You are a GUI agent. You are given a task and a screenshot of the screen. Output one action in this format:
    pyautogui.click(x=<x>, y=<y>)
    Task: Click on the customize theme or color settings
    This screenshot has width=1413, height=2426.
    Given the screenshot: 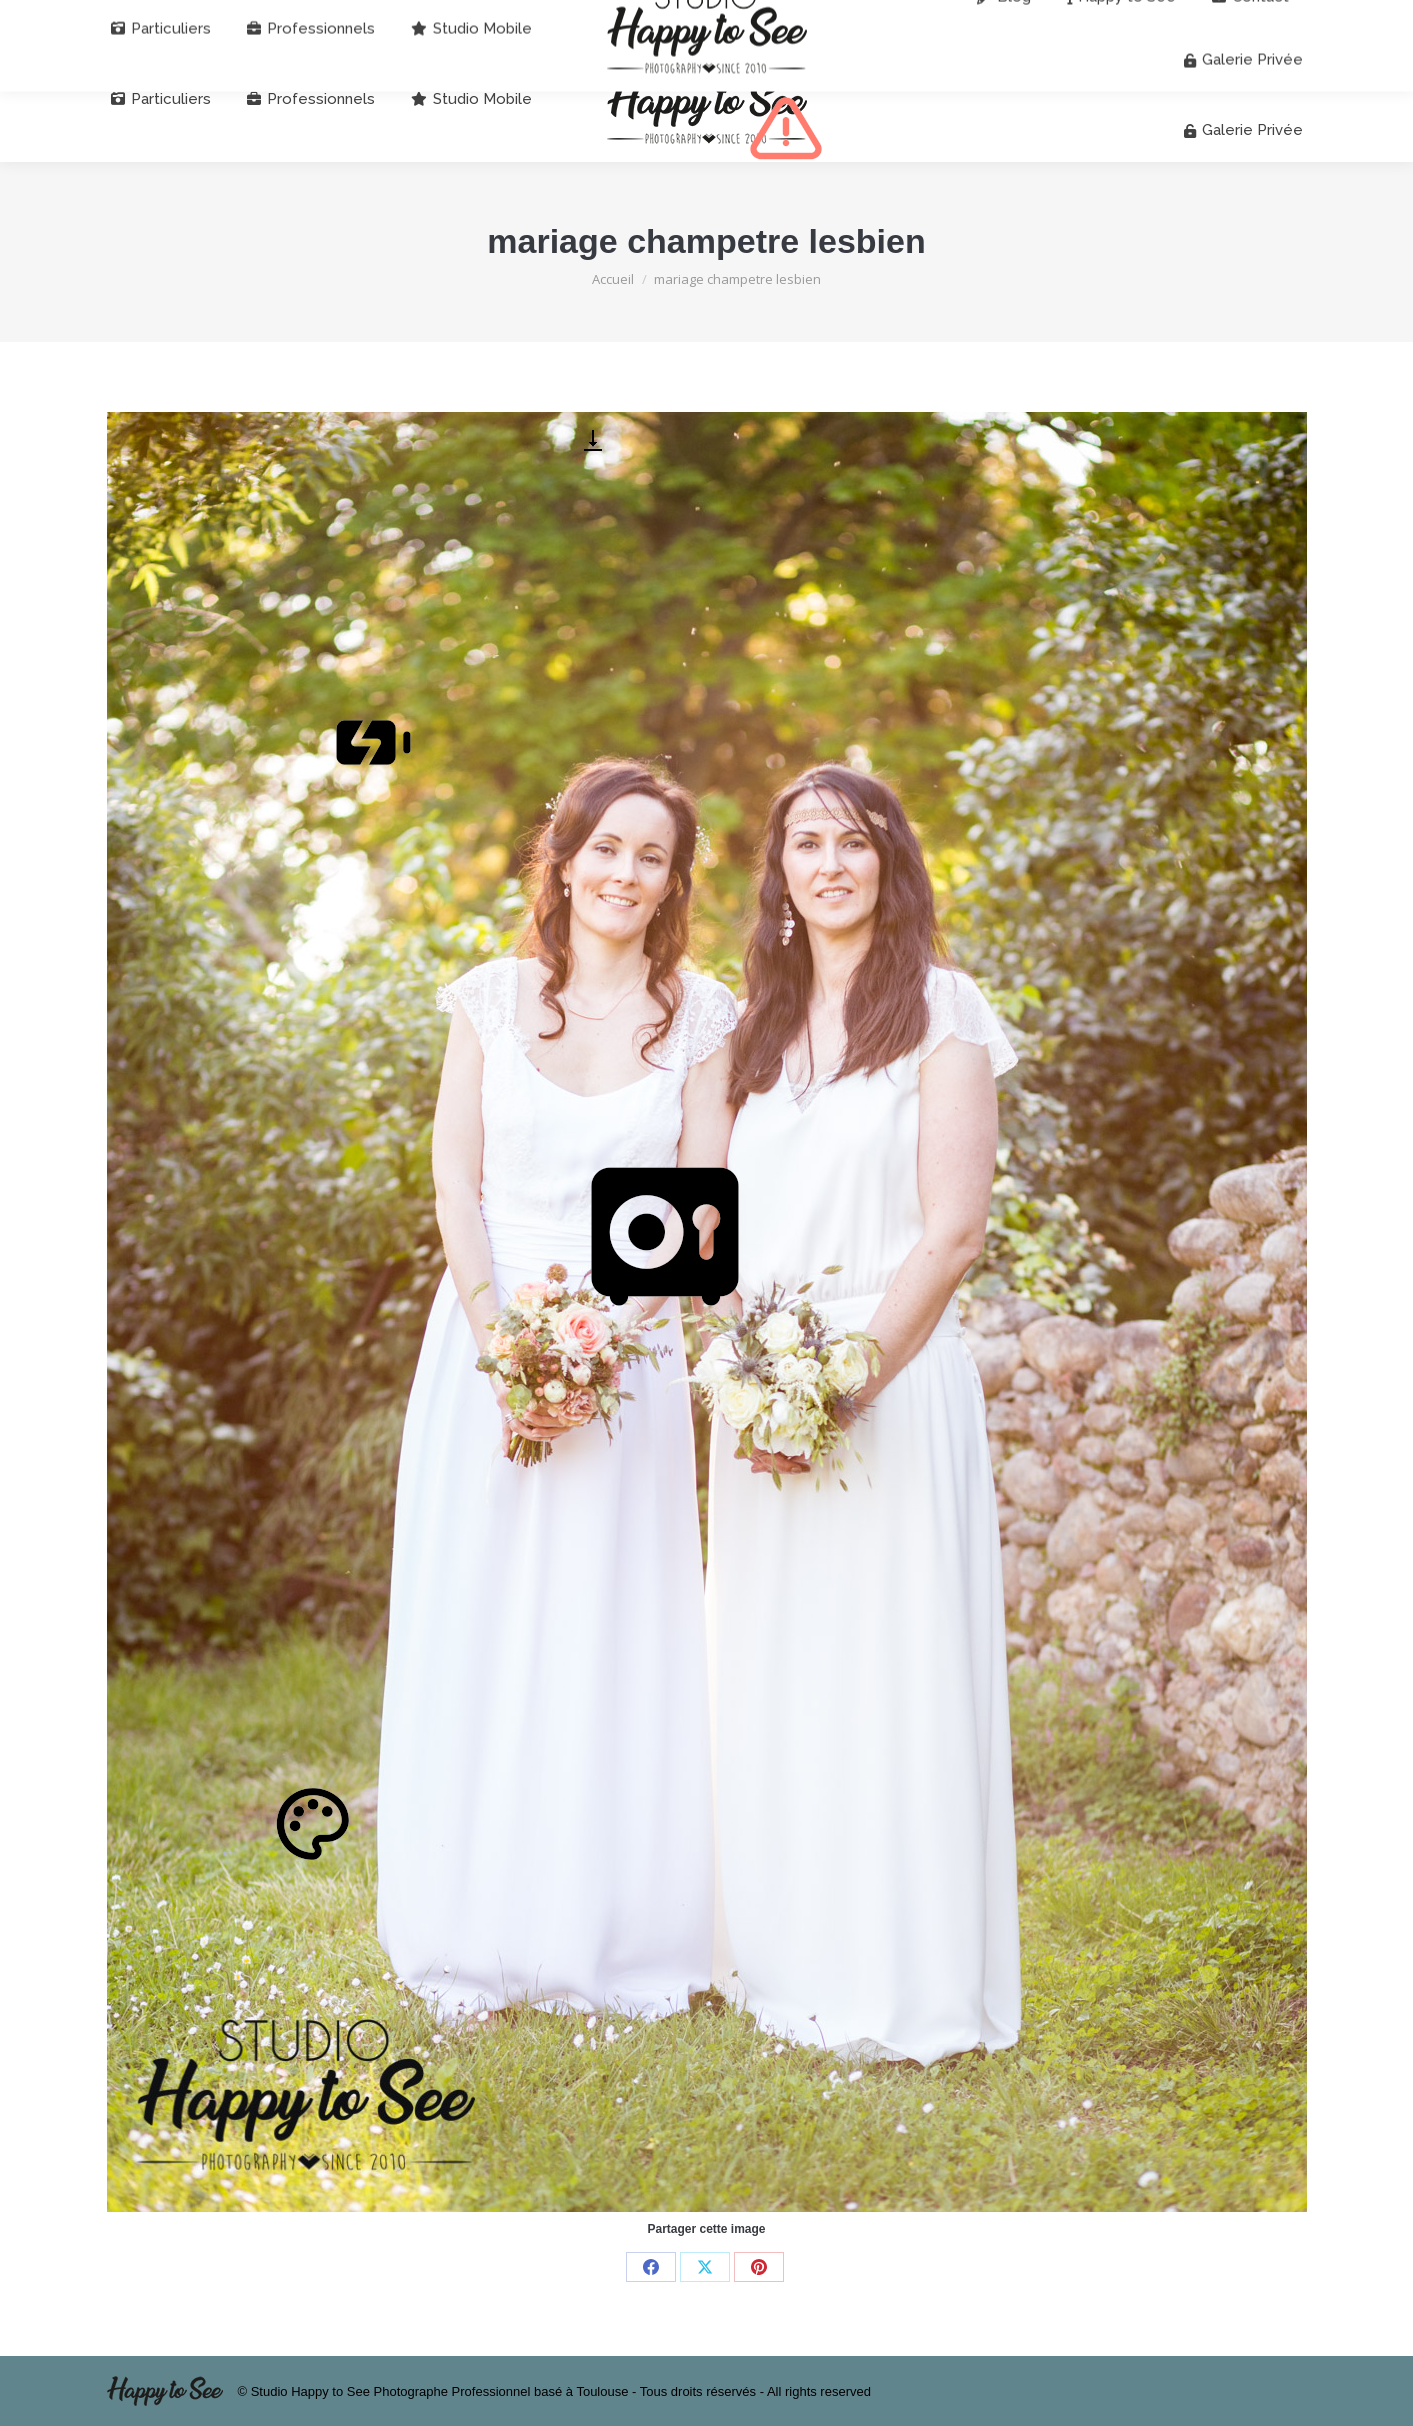 What is the action you would take?
    pyautogui.click(x=313, y=1824)
    